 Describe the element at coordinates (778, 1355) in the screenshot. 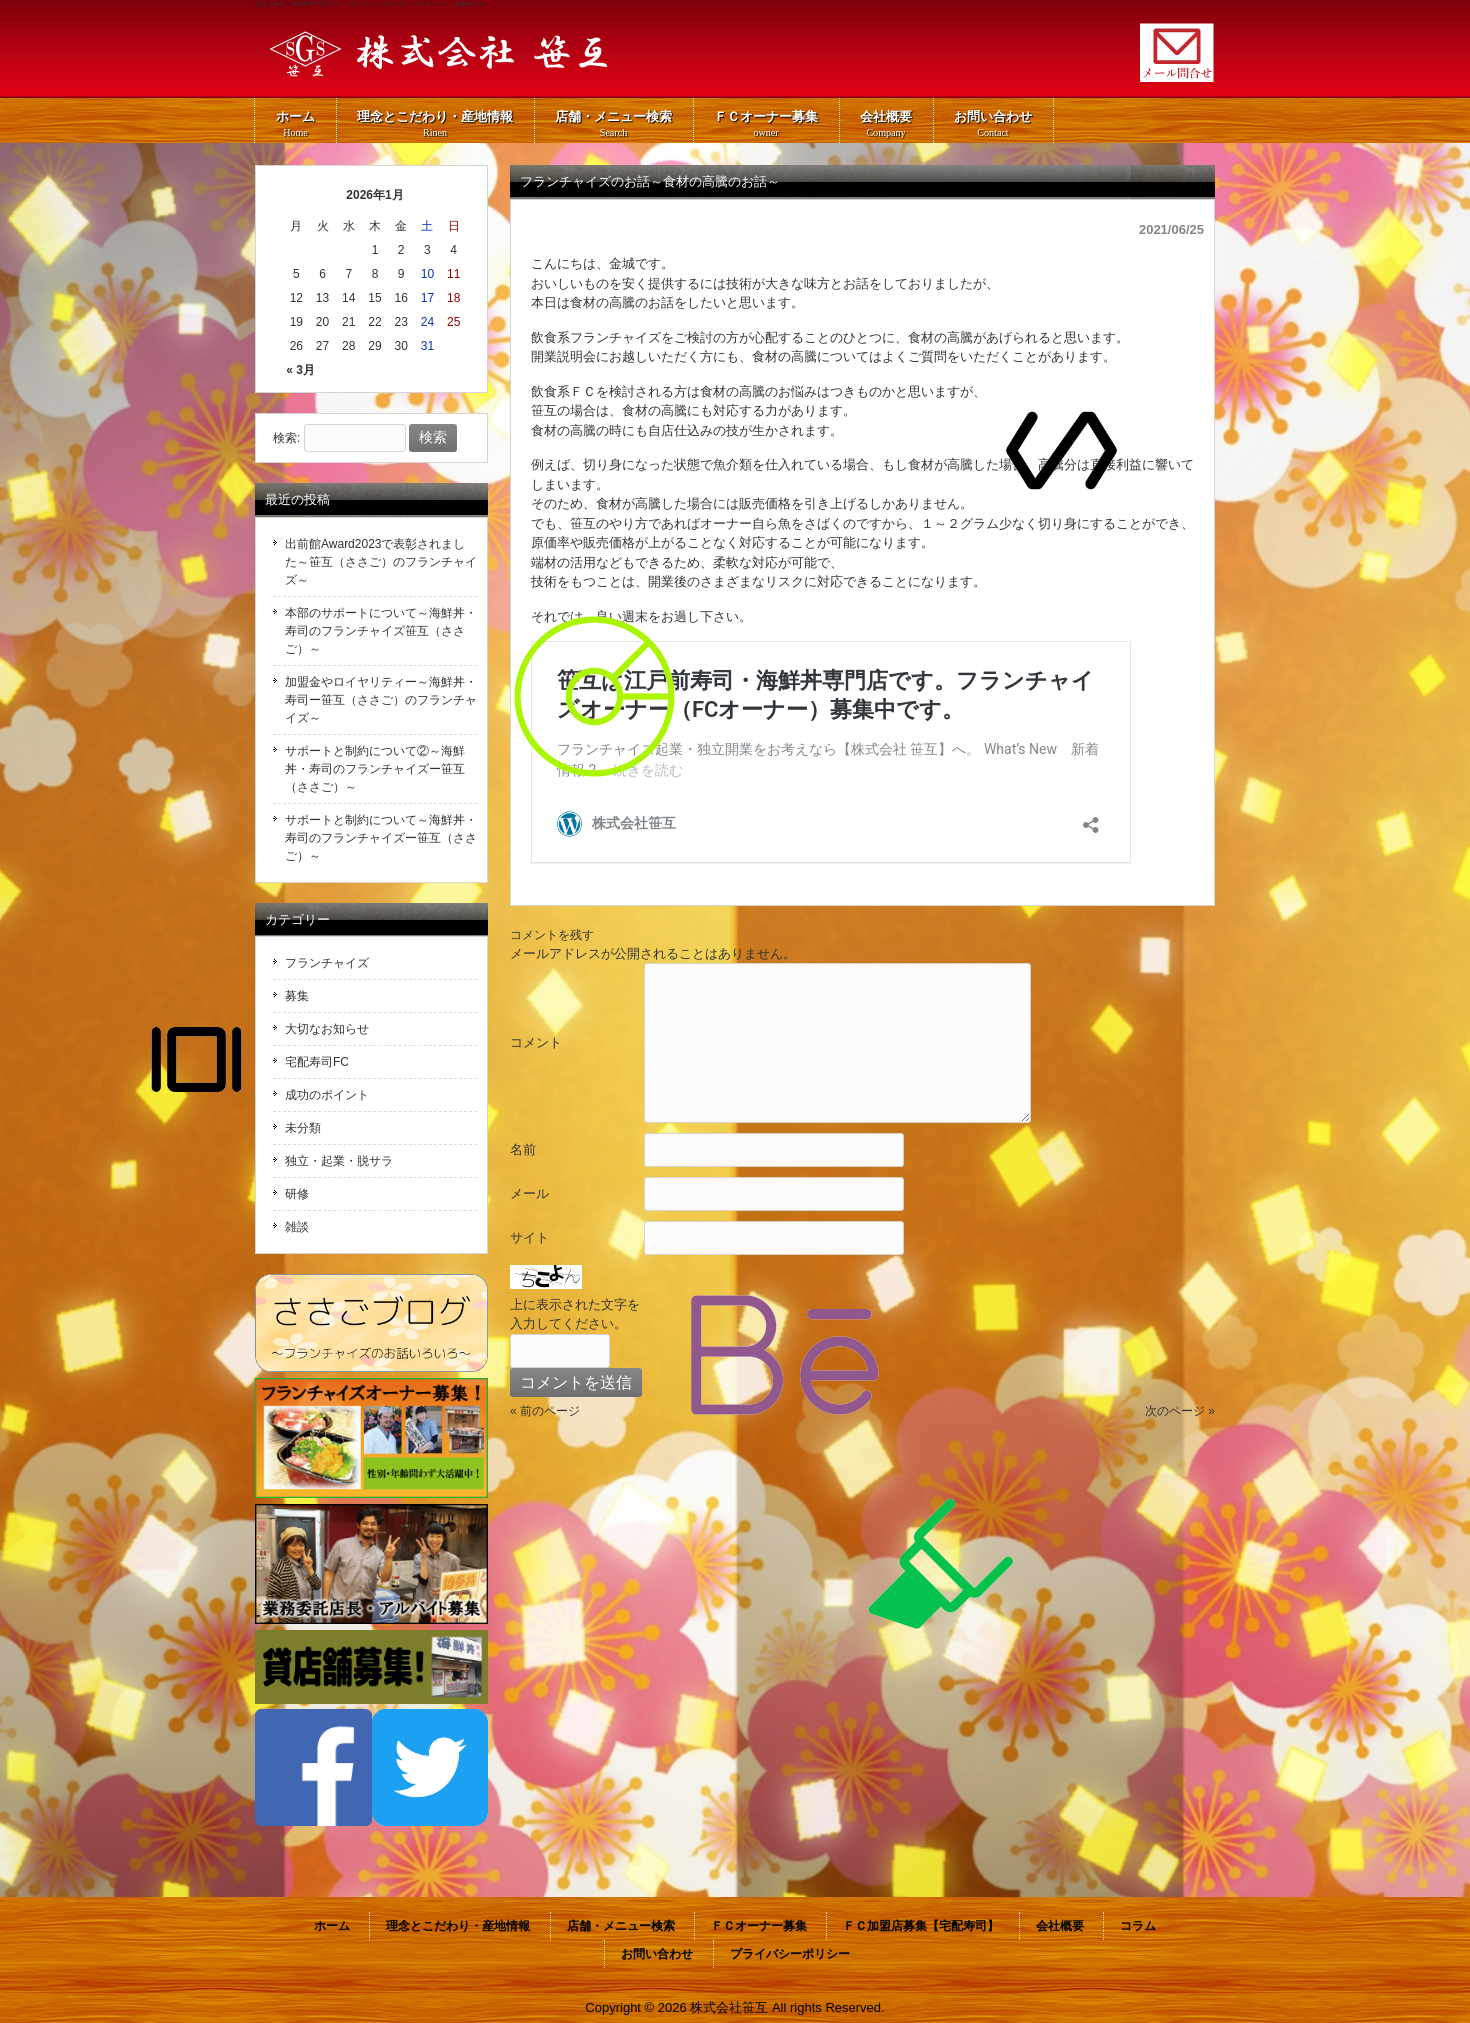

I see `visit behance portfolio` at that location.